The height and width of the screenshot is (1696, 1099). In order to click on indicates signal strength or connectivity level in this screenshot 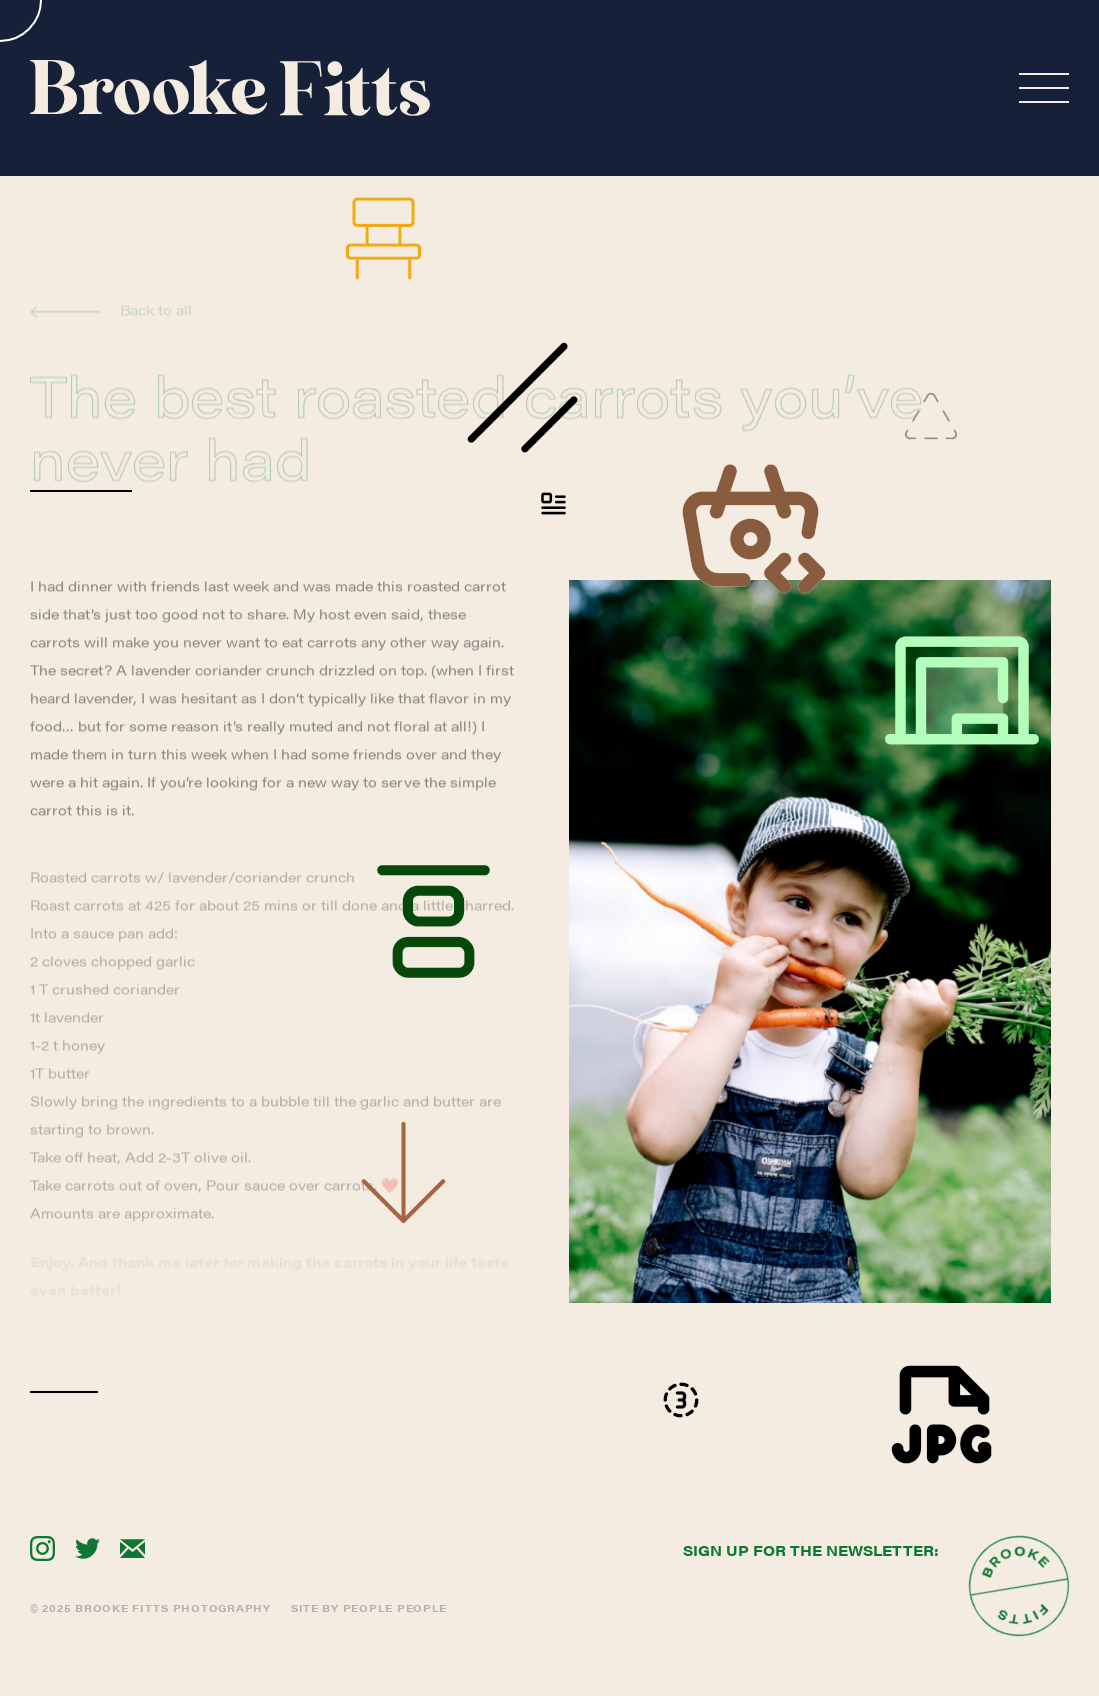, I will do `click(525, 400)`.